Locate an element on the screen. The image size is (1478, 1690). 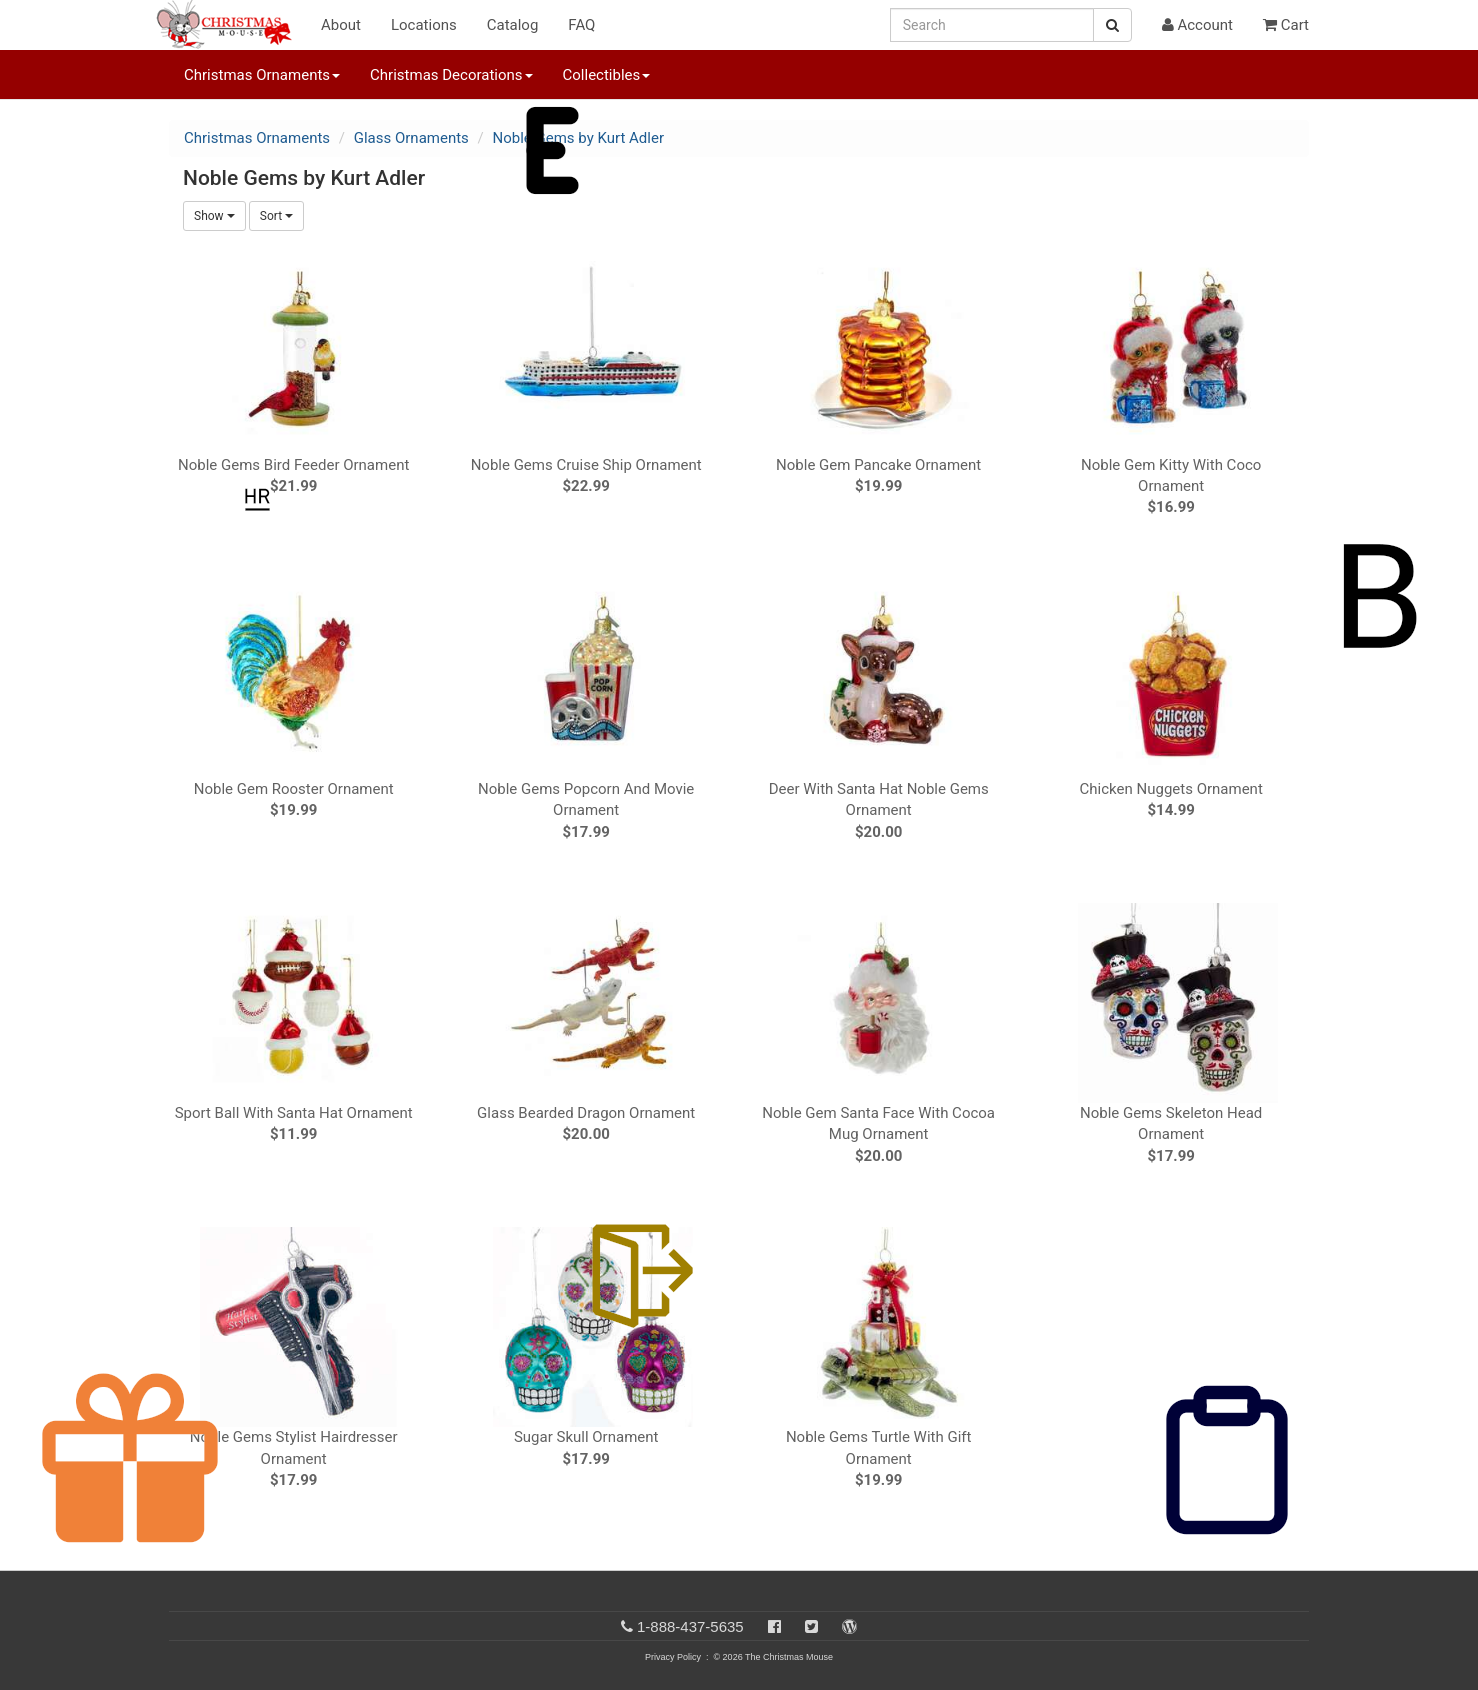
sign out of your account is located at coordinates (638, 1270).